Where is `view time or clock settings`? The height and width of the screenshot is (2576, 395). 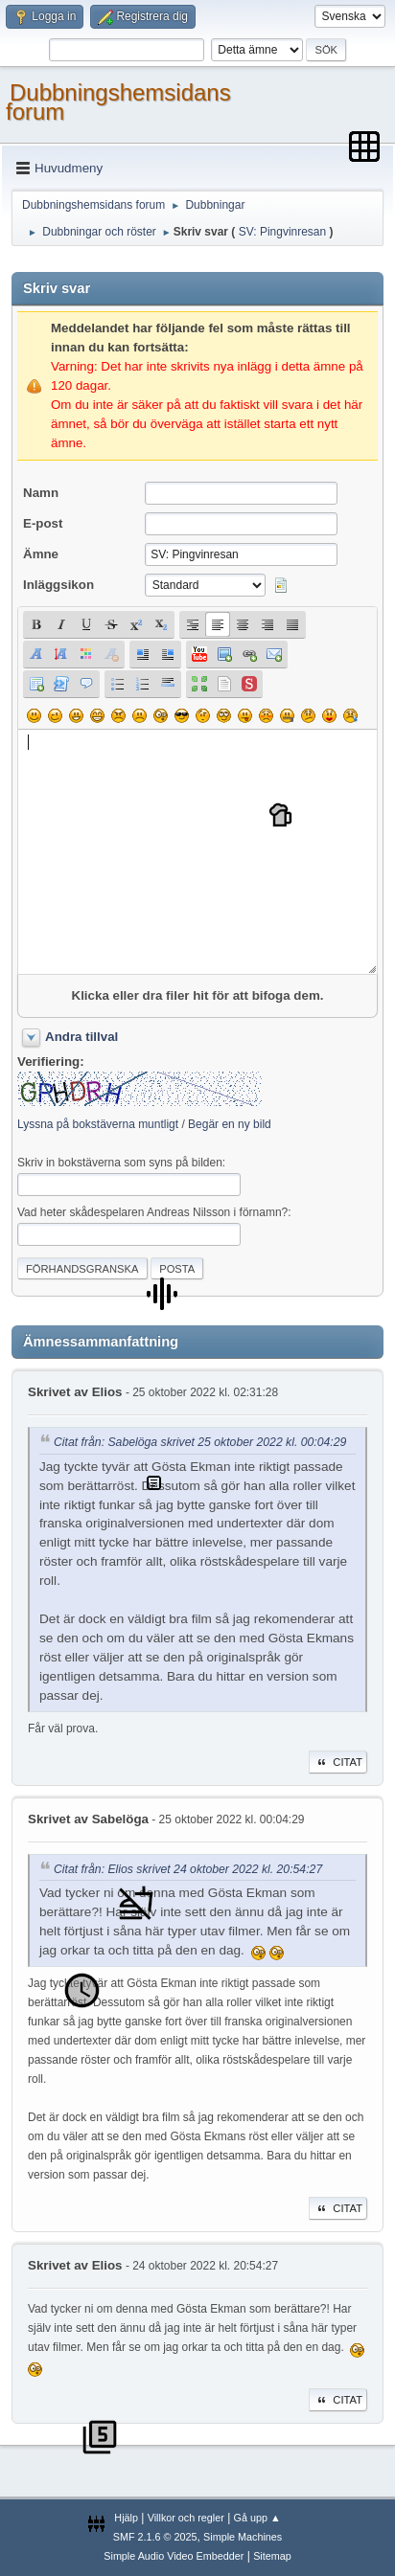 view time or clock settings is located at coordinates (81, 1990).